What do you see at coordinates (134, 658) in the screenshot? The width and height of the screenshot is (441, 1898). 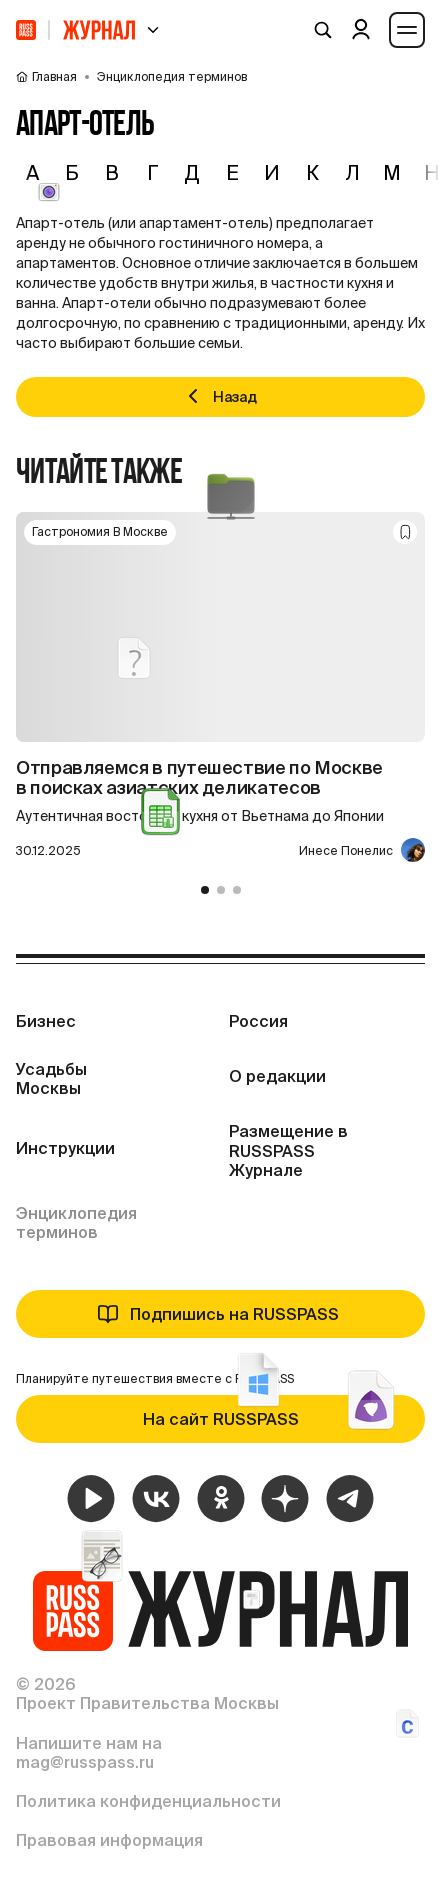 I see `unknown or unrecognized file type` at bounding box center [134, 658].